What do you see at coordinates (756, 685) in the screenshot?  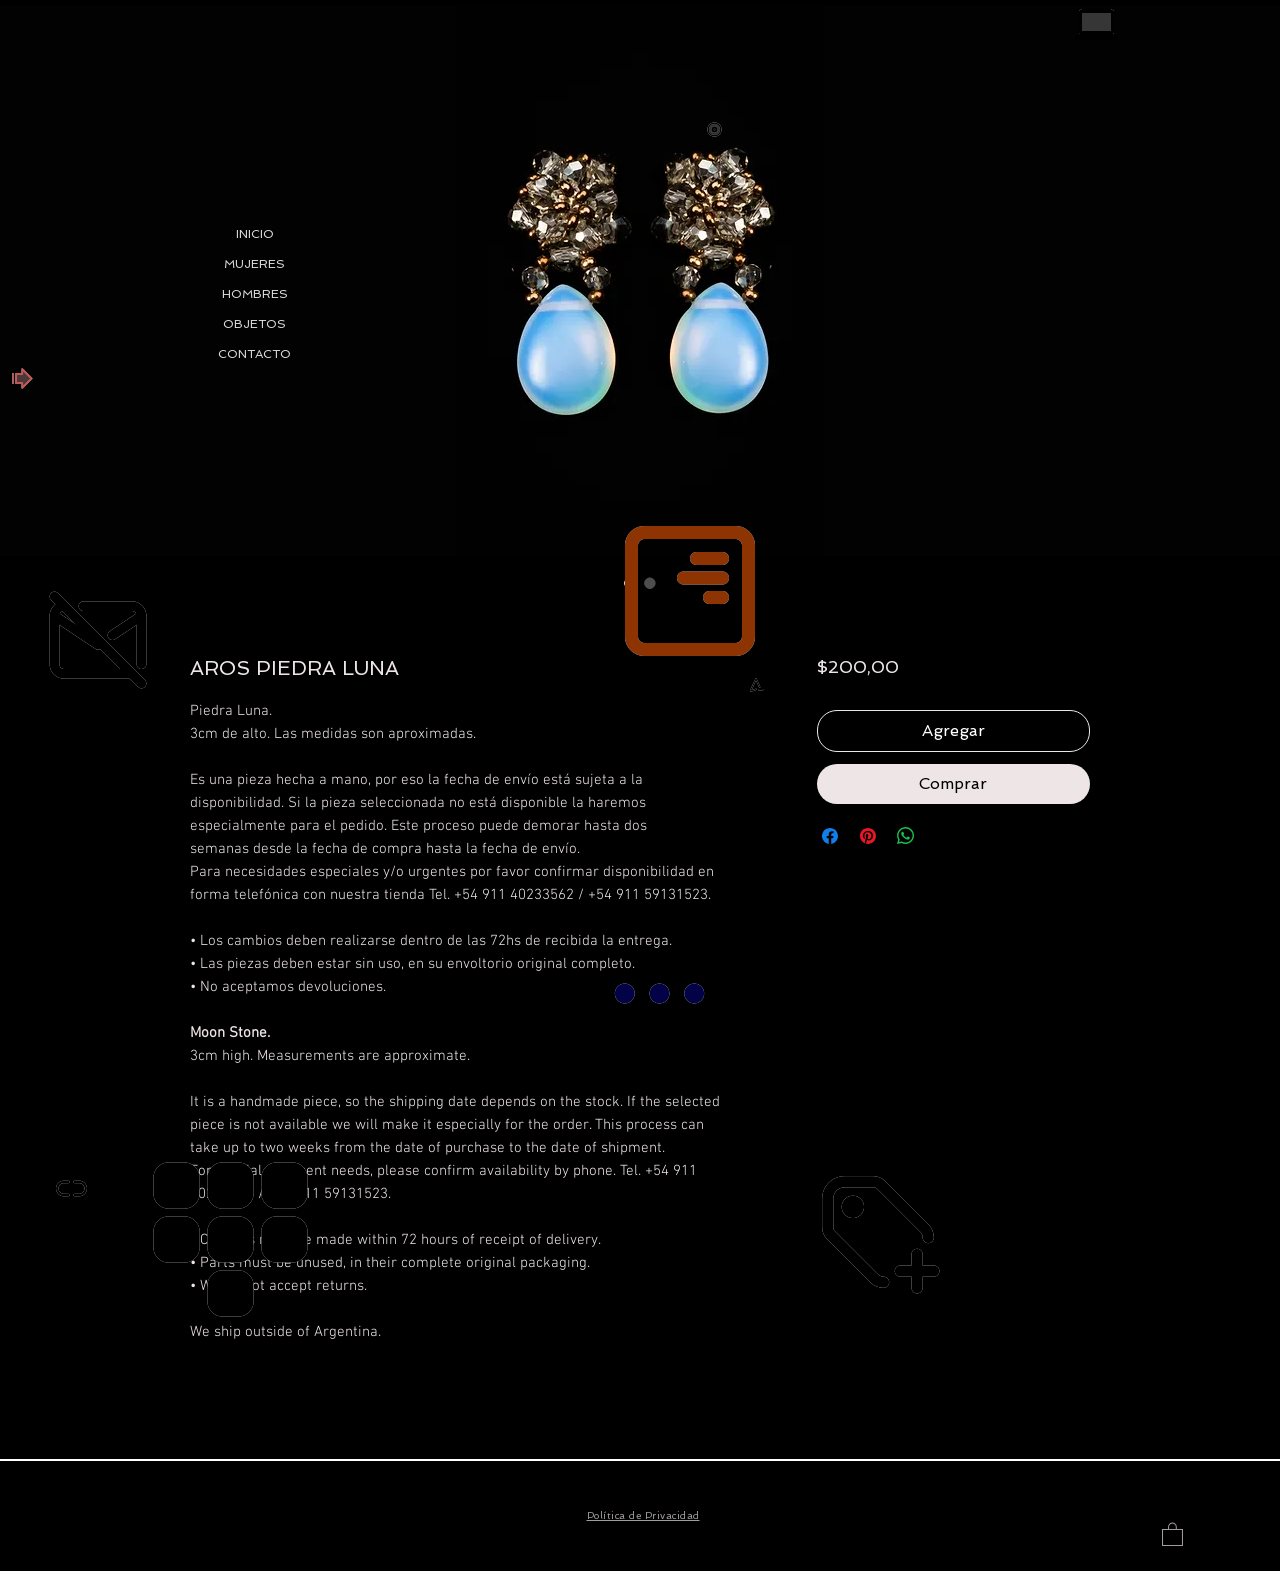 I see `remove a navigation waypoint` at bounding box center [756, 685].